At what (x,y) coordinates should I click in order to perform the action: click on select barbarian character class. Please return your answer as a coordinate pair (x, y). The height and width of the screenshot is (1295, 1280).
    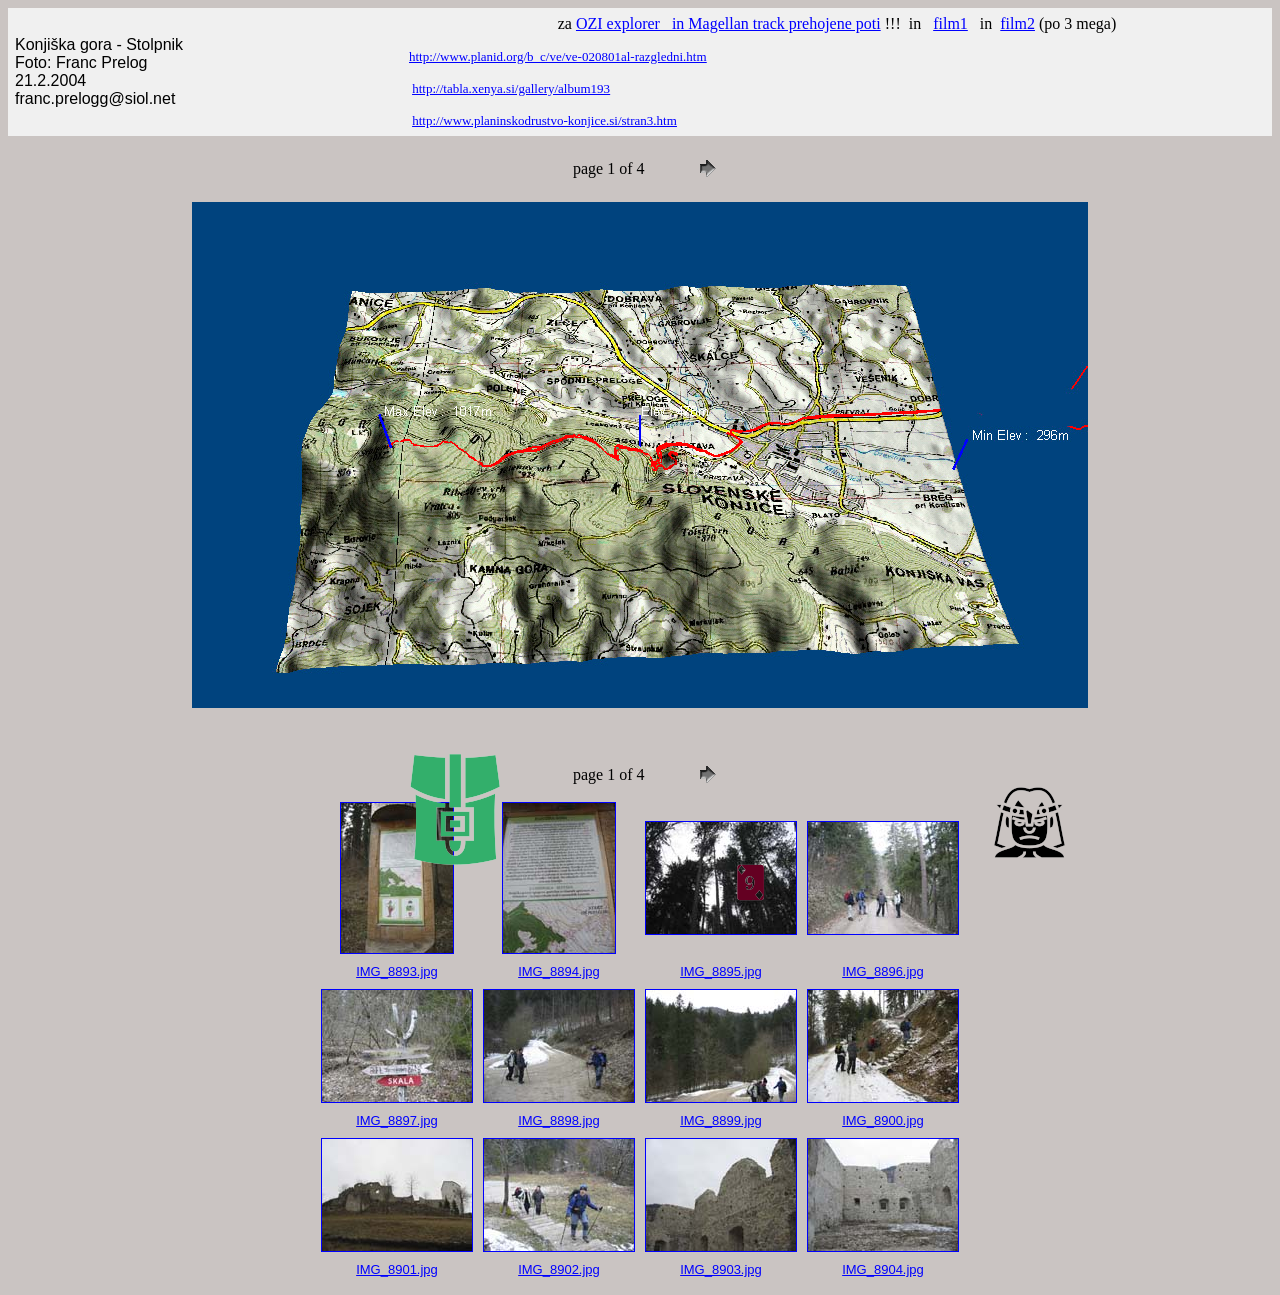
    Looking at the image, I should click on (1029, 822).